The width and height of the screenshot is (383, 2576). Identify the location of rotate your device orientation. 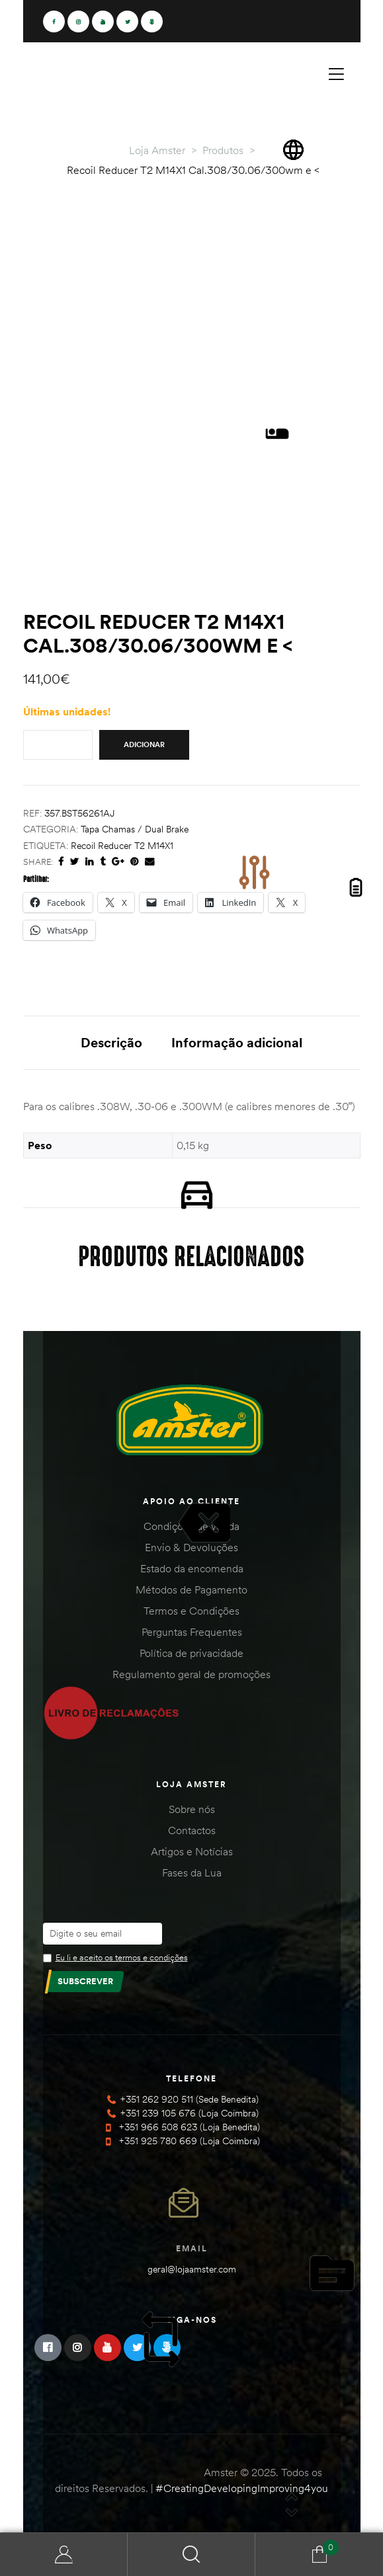
(161, 2339).